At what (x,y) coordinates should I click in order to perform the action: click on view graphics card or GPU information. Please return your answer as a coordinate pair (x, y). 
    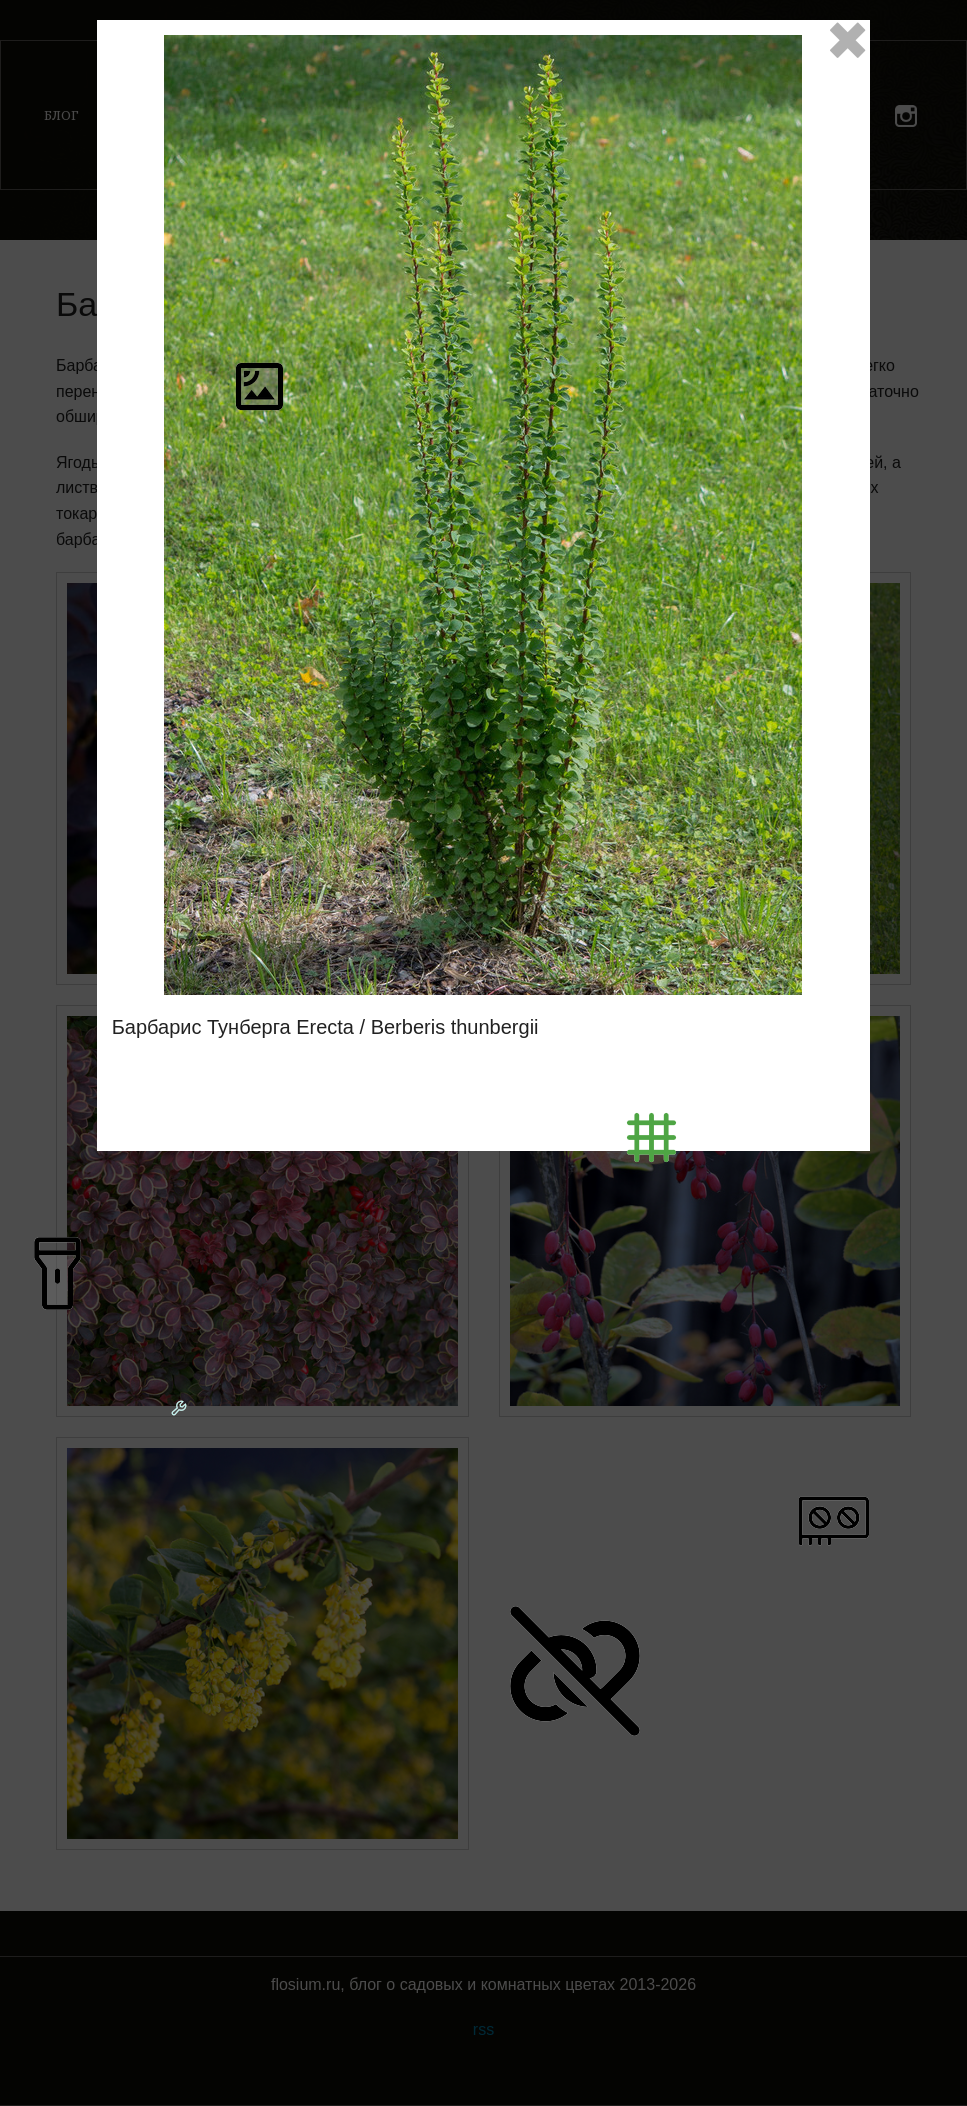
    Looking at the image, I should click on (834, 1520).